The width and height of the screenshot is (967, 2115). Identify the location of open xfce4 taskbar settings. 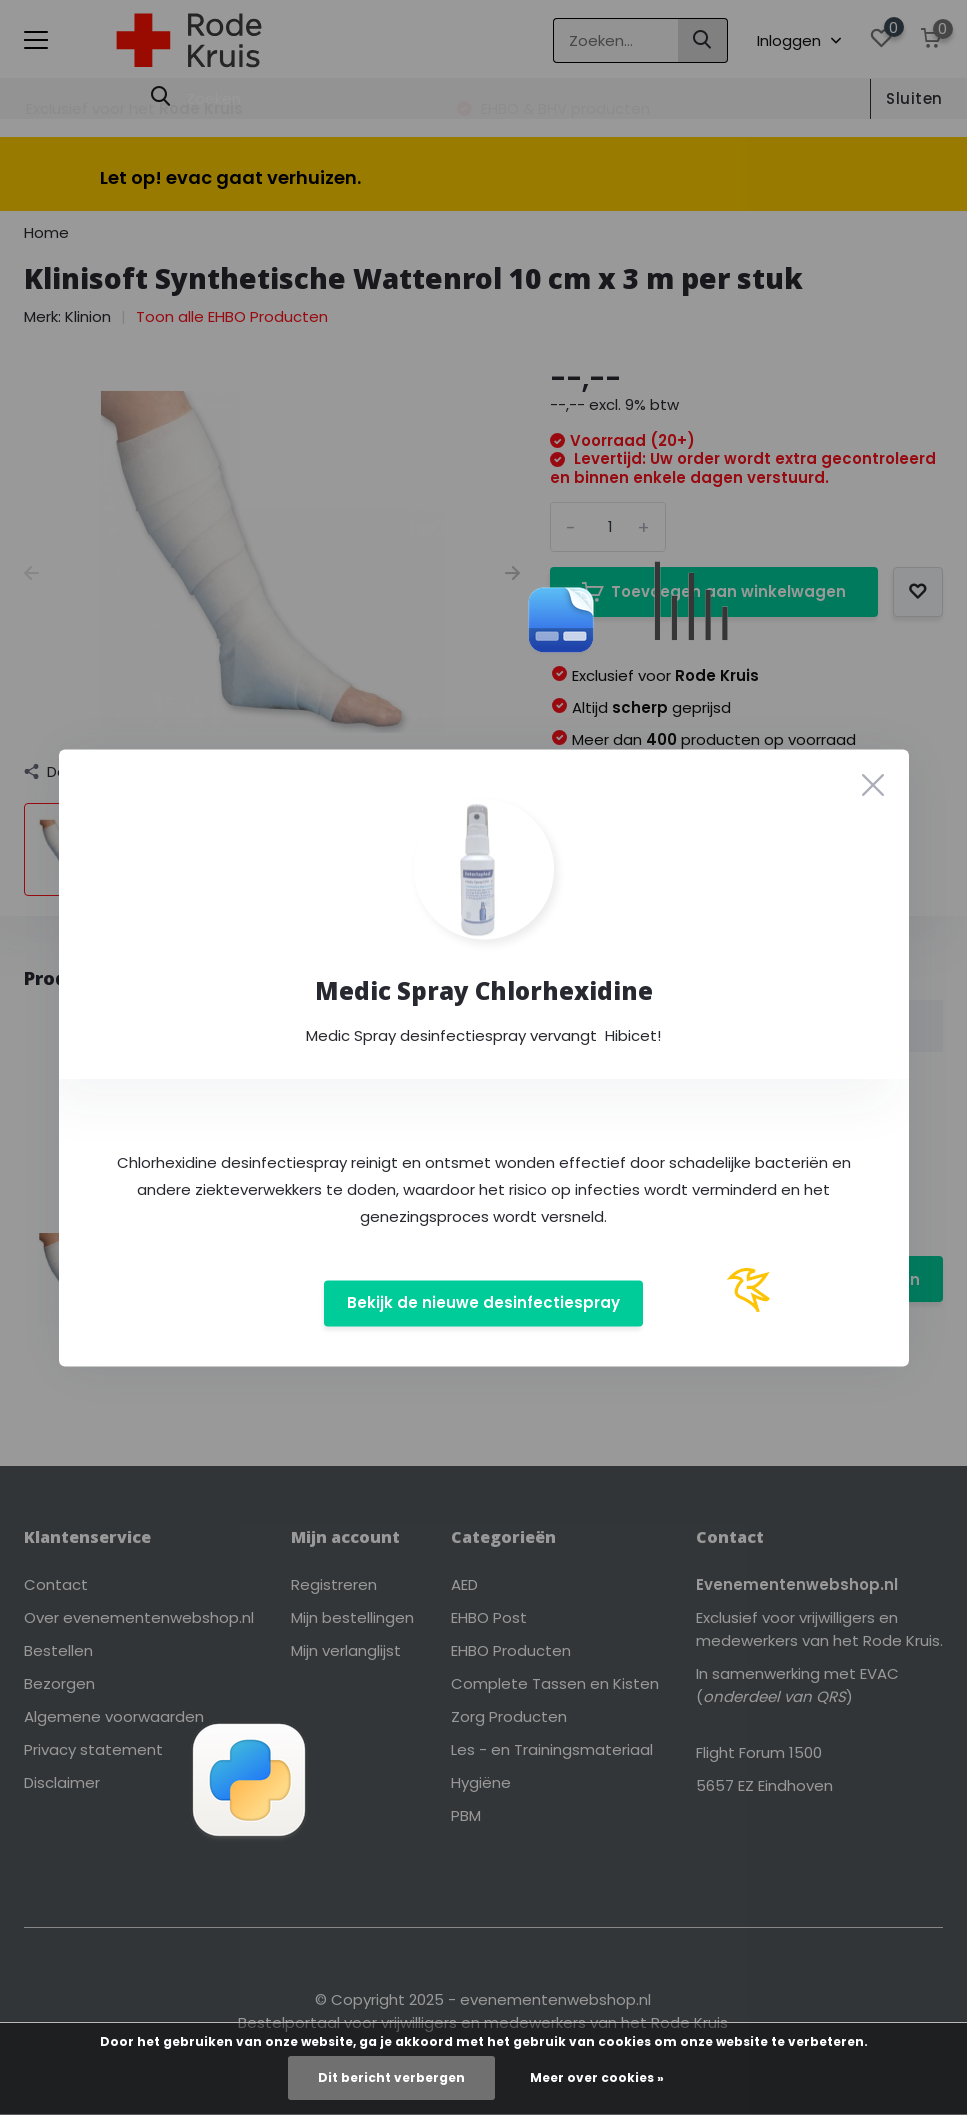
(561, 620).